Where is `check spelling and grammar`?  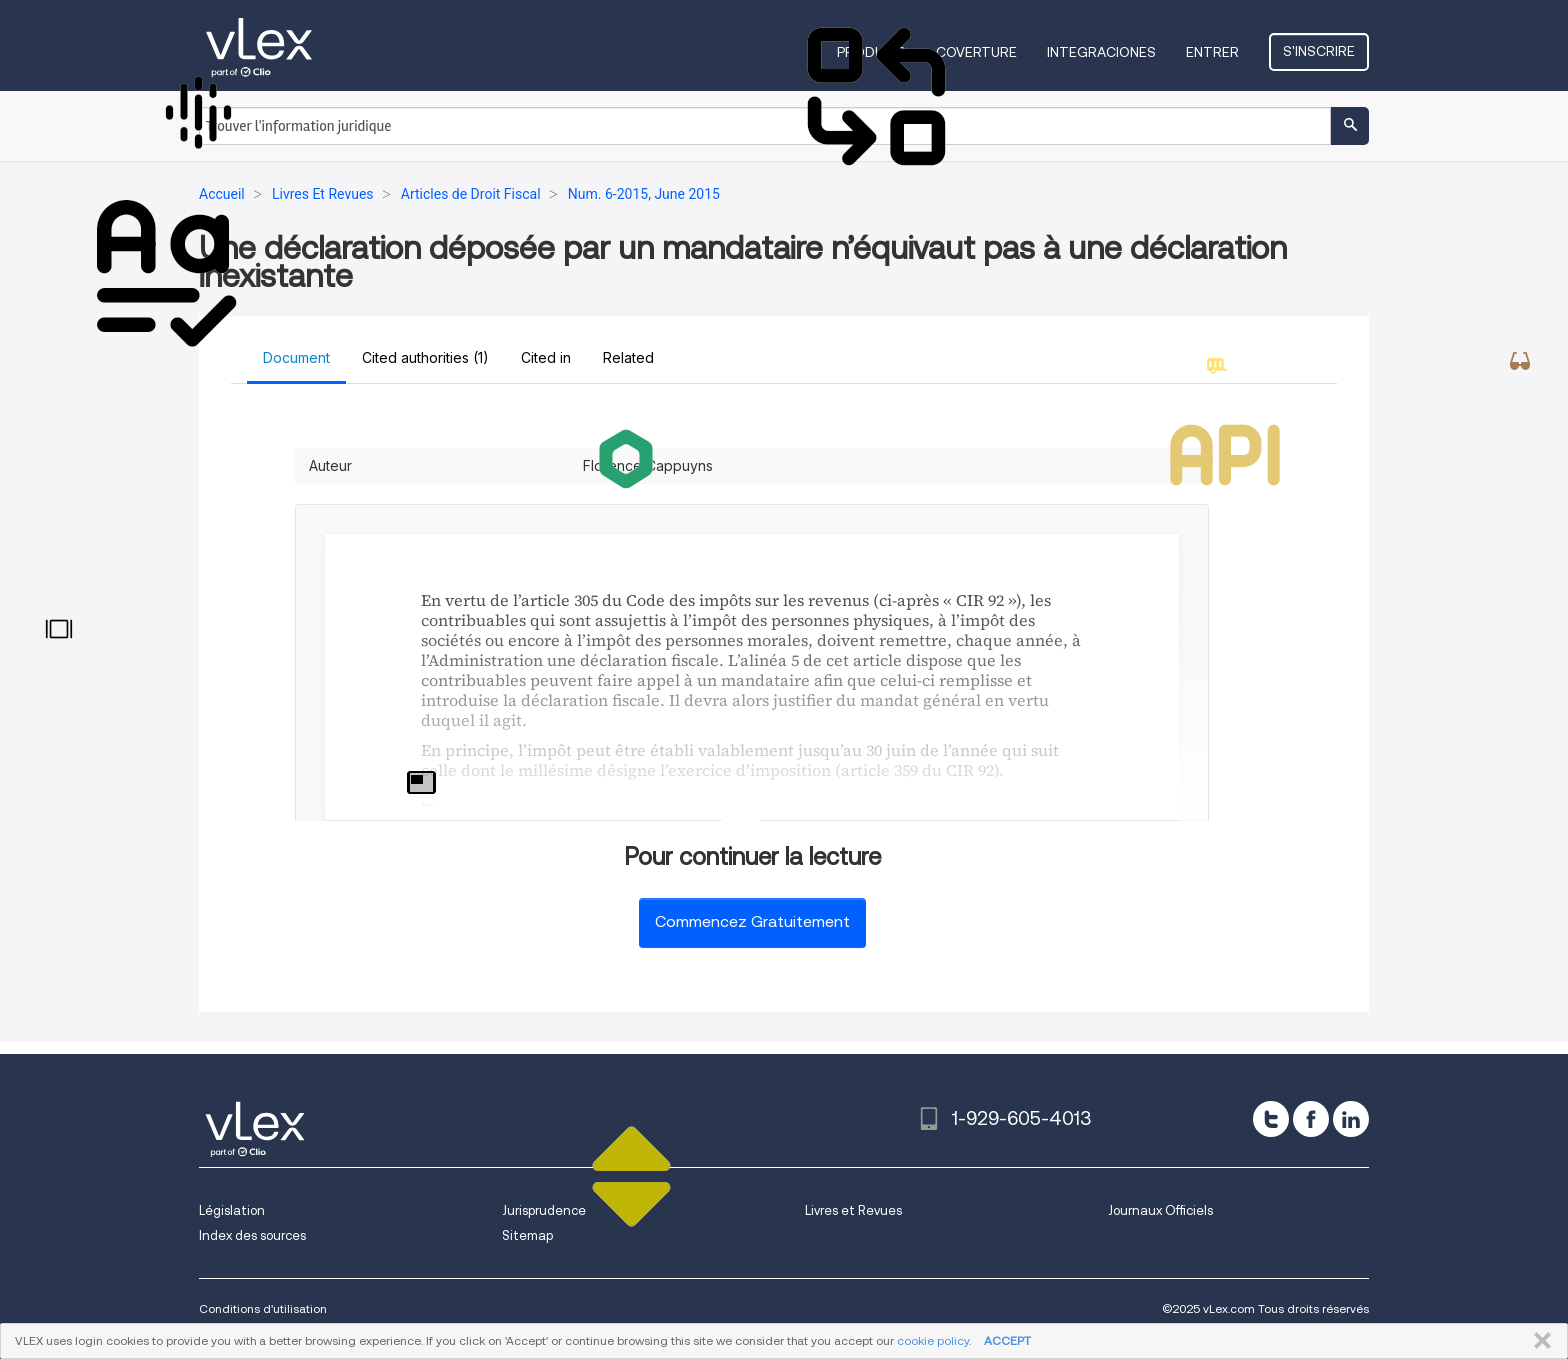 check spelling and grammar is located at coordinates (163, 266).